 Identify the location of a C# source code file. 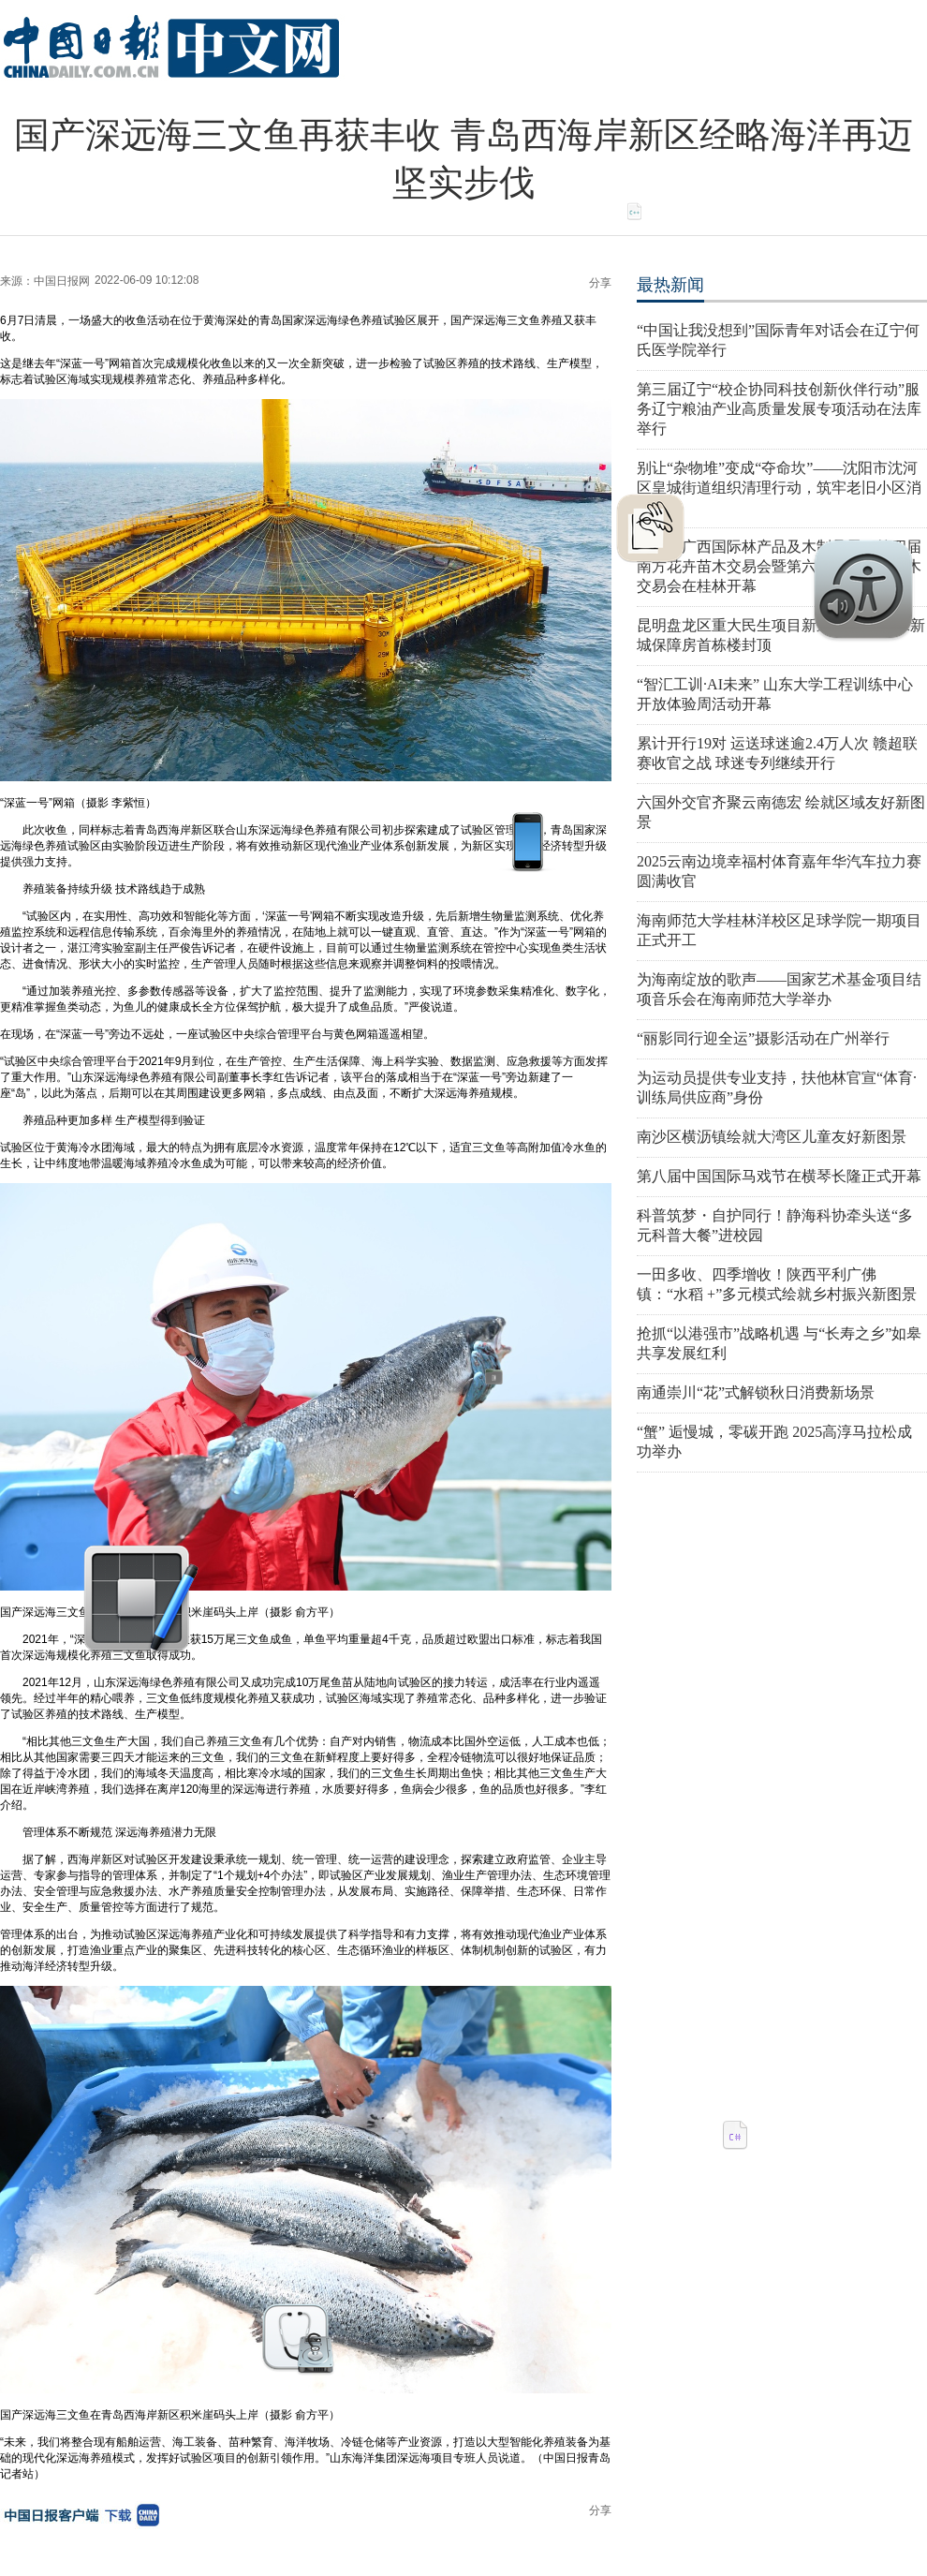
(735, 2135).